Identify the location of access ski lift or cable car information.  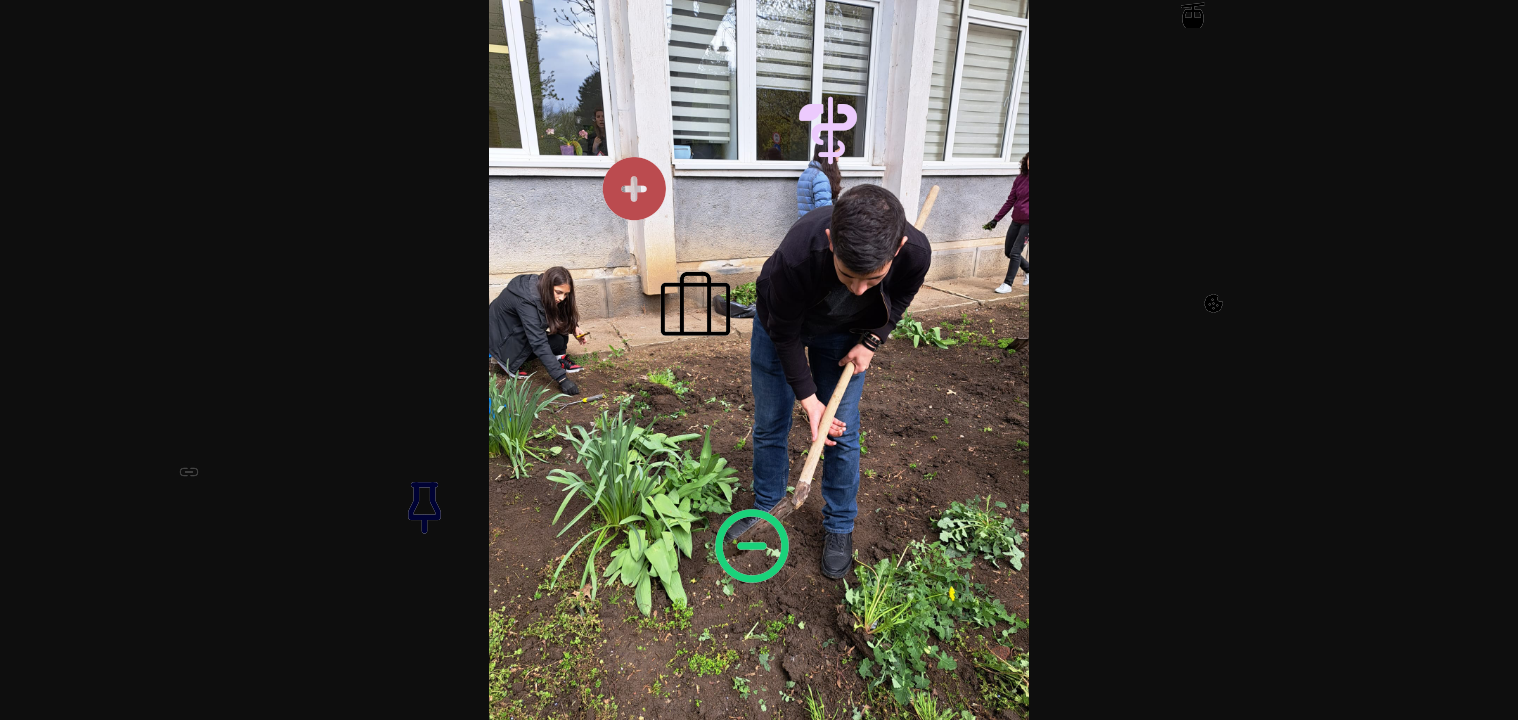
(1193, 16).